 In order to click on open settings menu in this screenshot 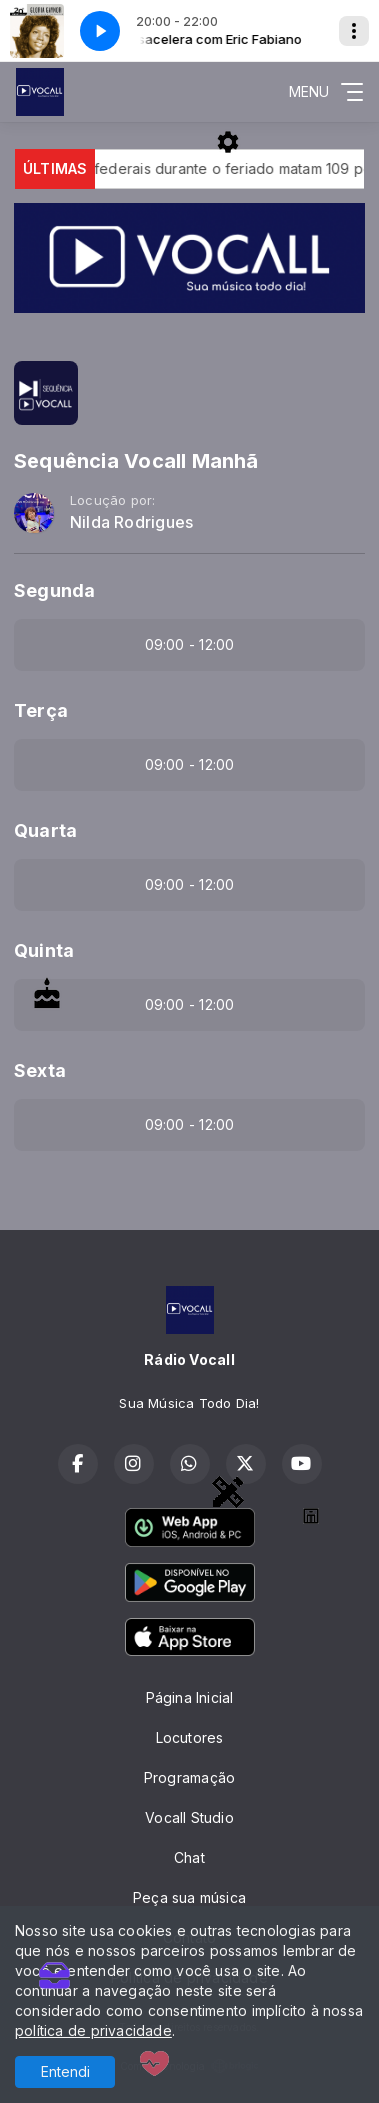, I will do `click(228, 142)`.